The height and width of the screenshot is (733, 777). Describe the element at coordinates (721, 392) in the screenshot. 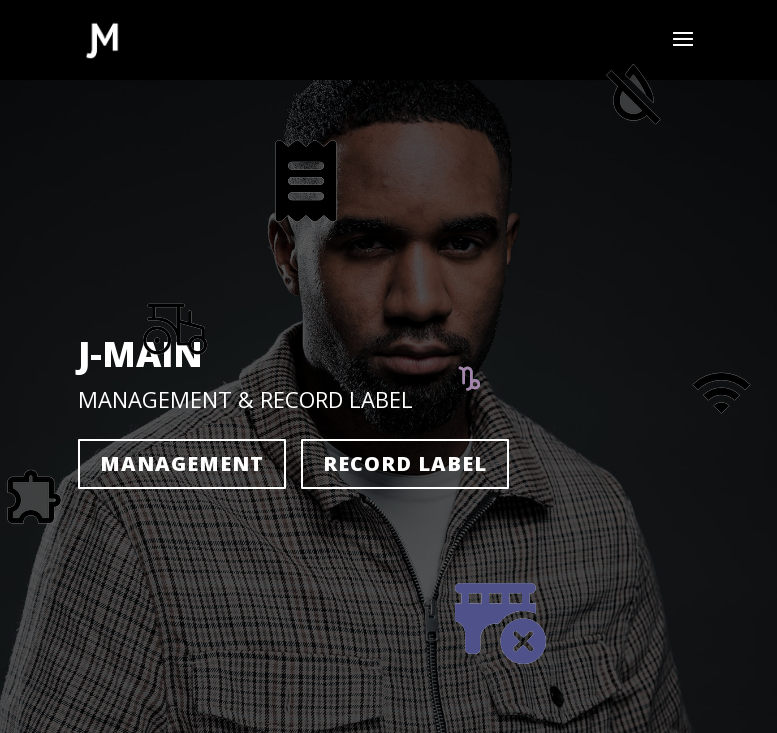

I see `indicates active wifi connection` at that location.